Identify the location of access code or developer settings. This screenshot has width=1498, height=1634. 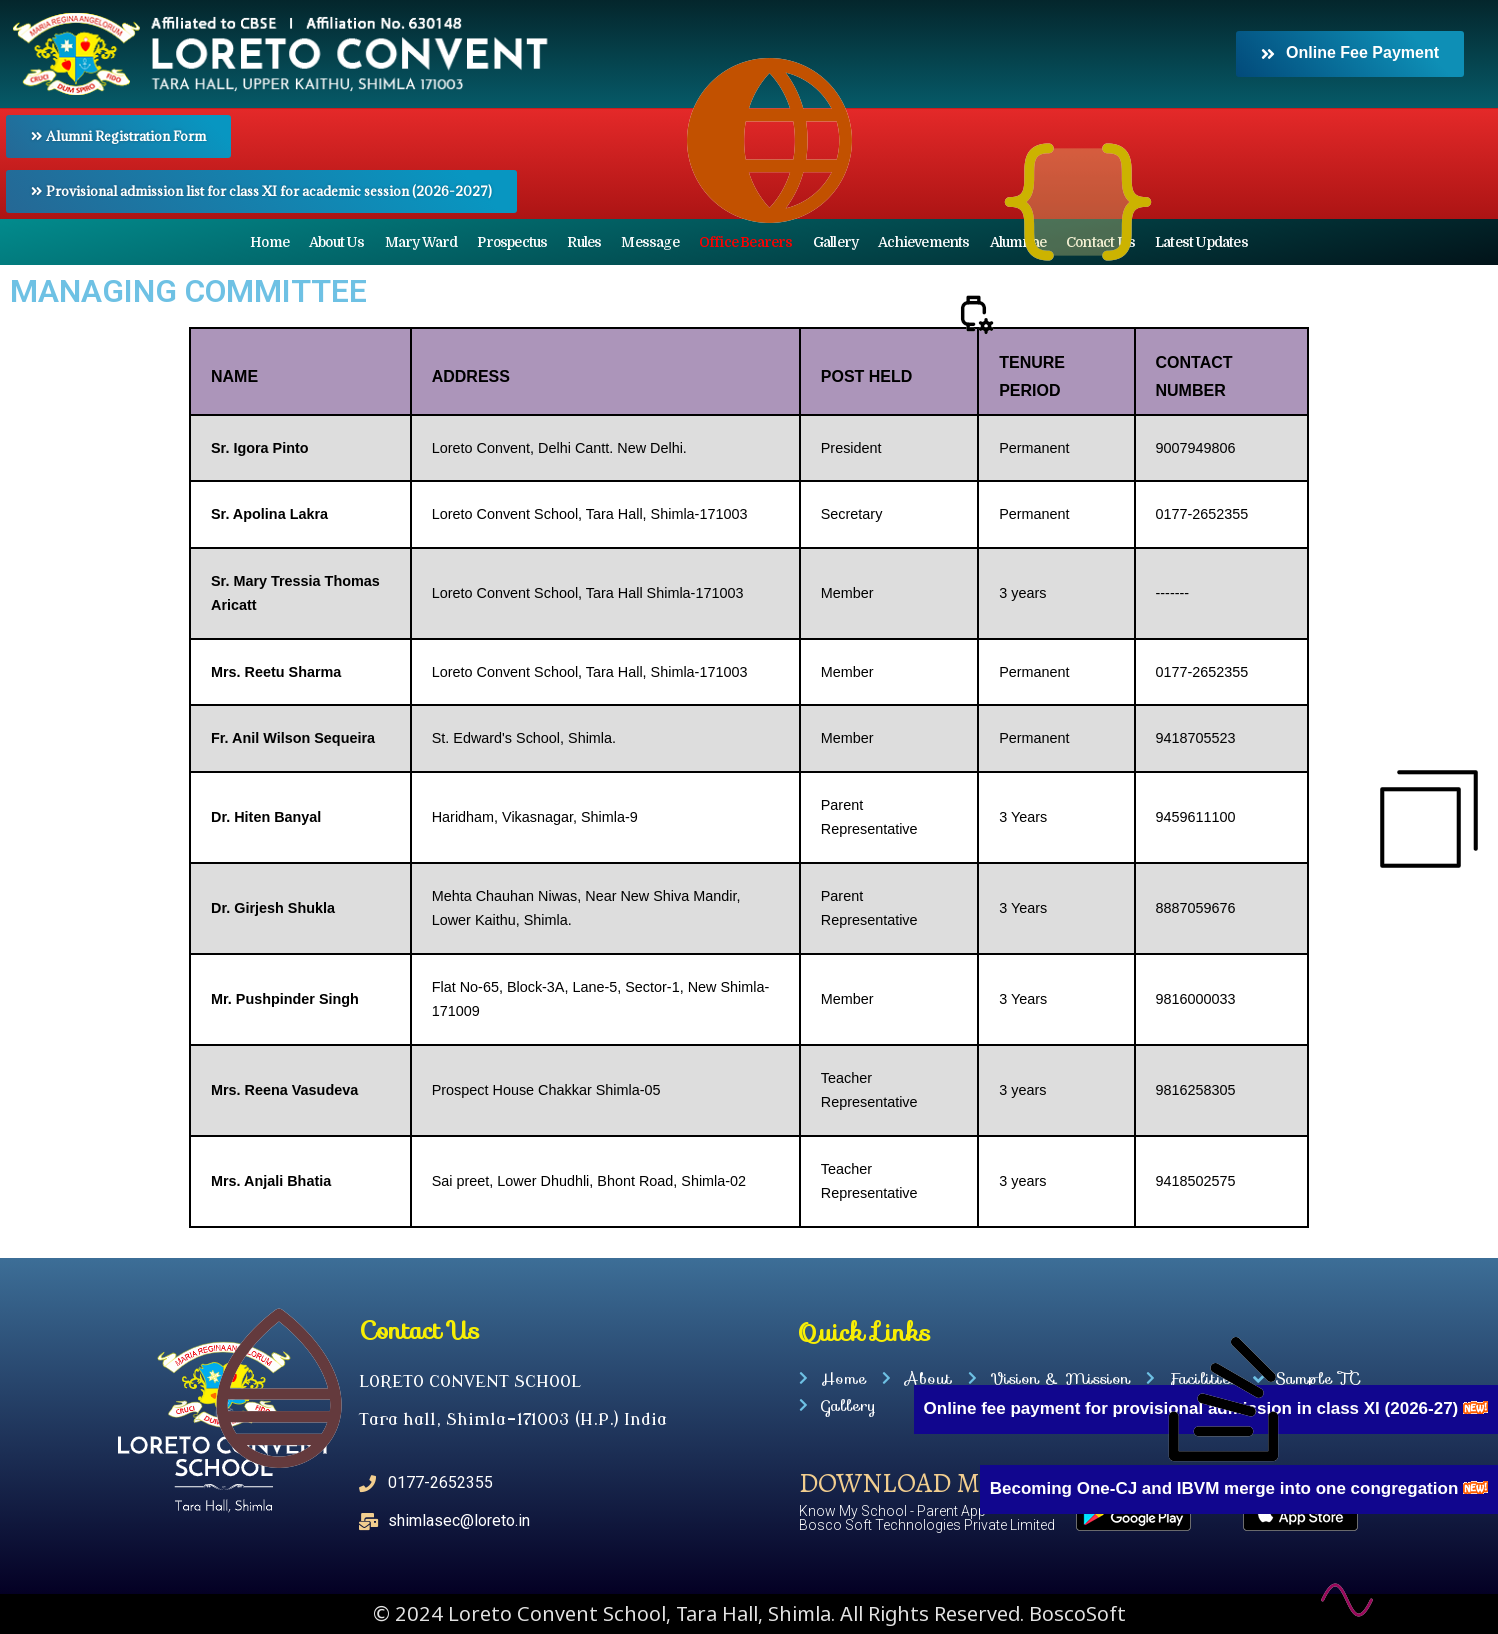
(1078, 202).